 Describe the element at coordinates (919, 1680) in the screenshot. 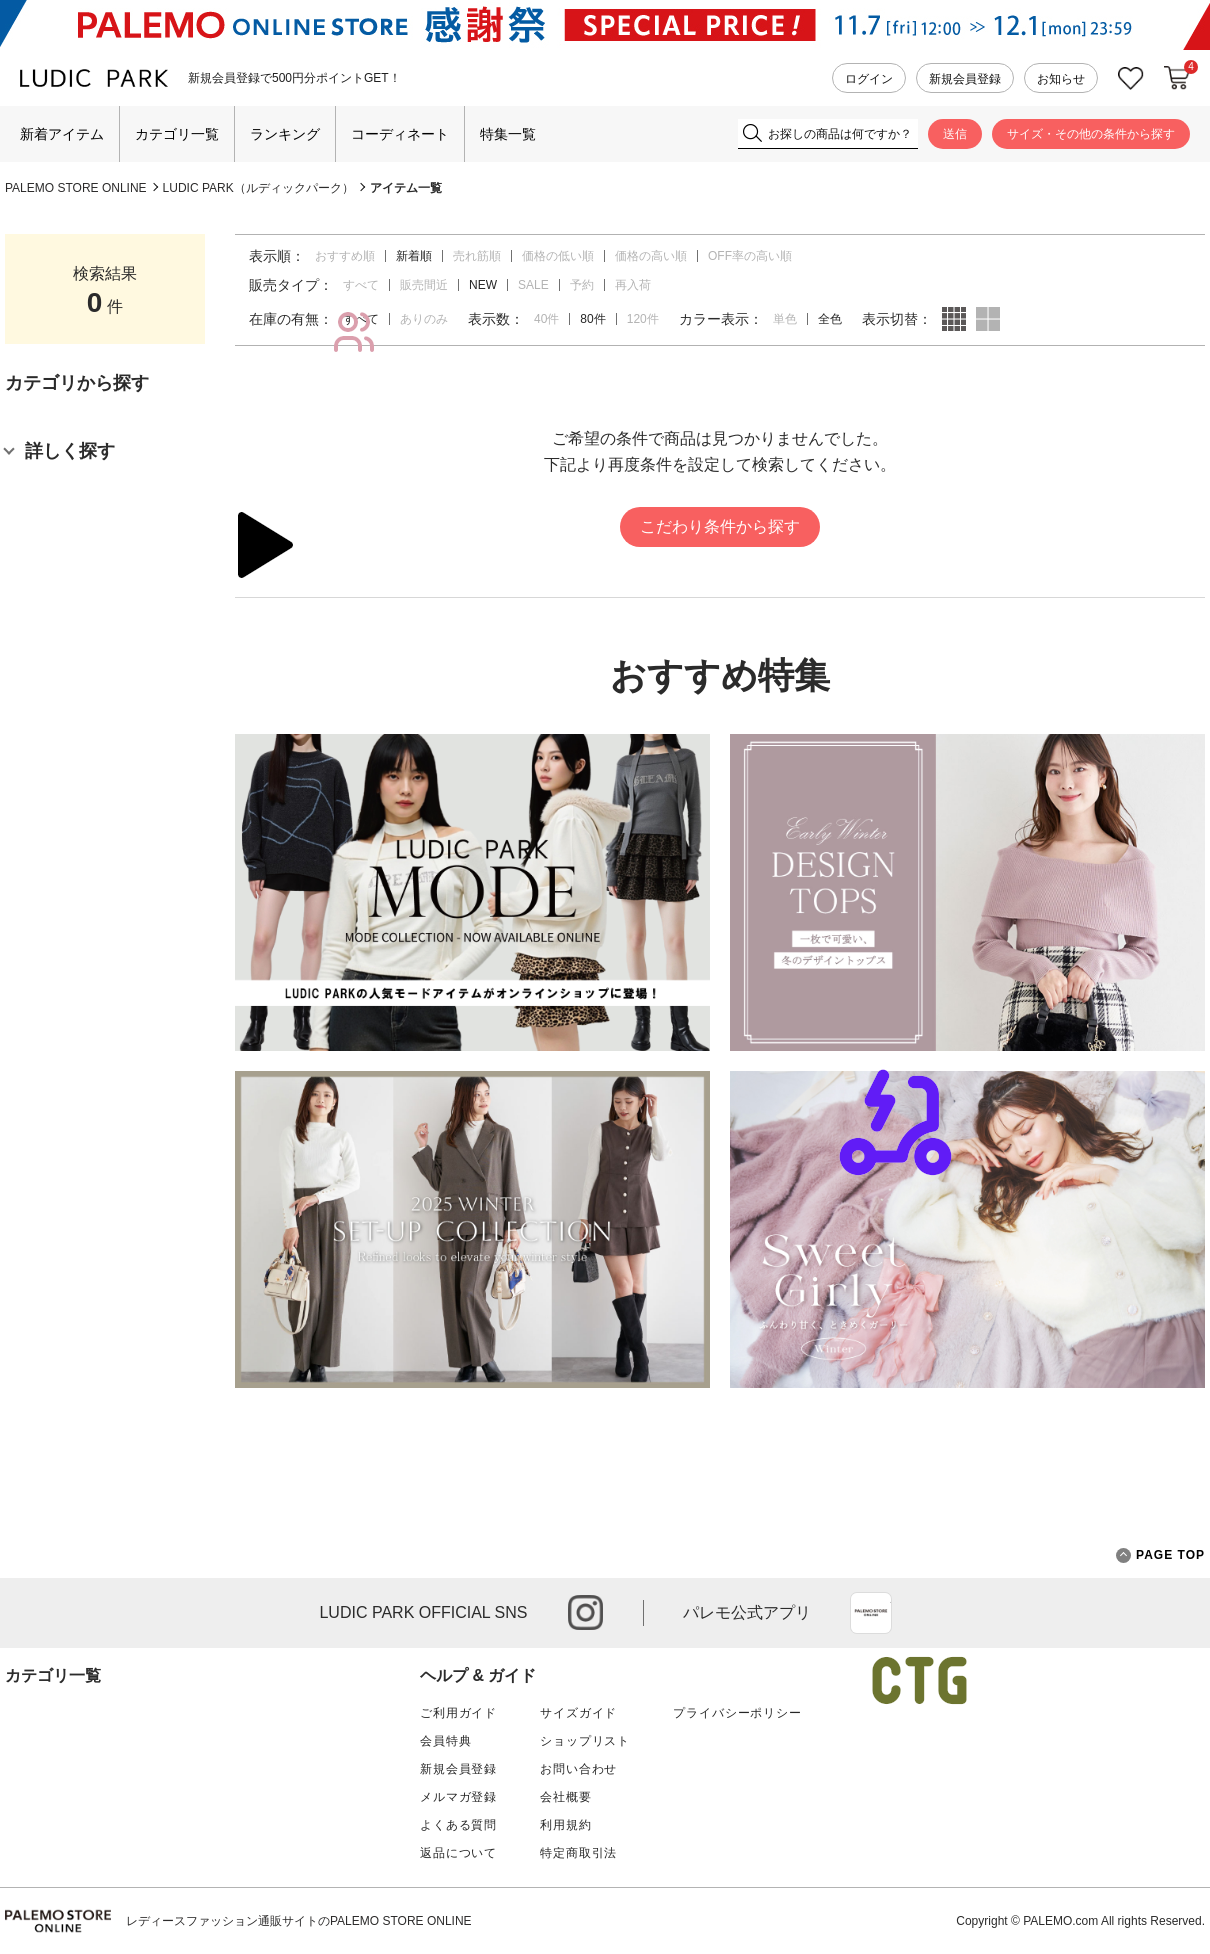

I see `cotangent function in a math or calculator app` at that location.